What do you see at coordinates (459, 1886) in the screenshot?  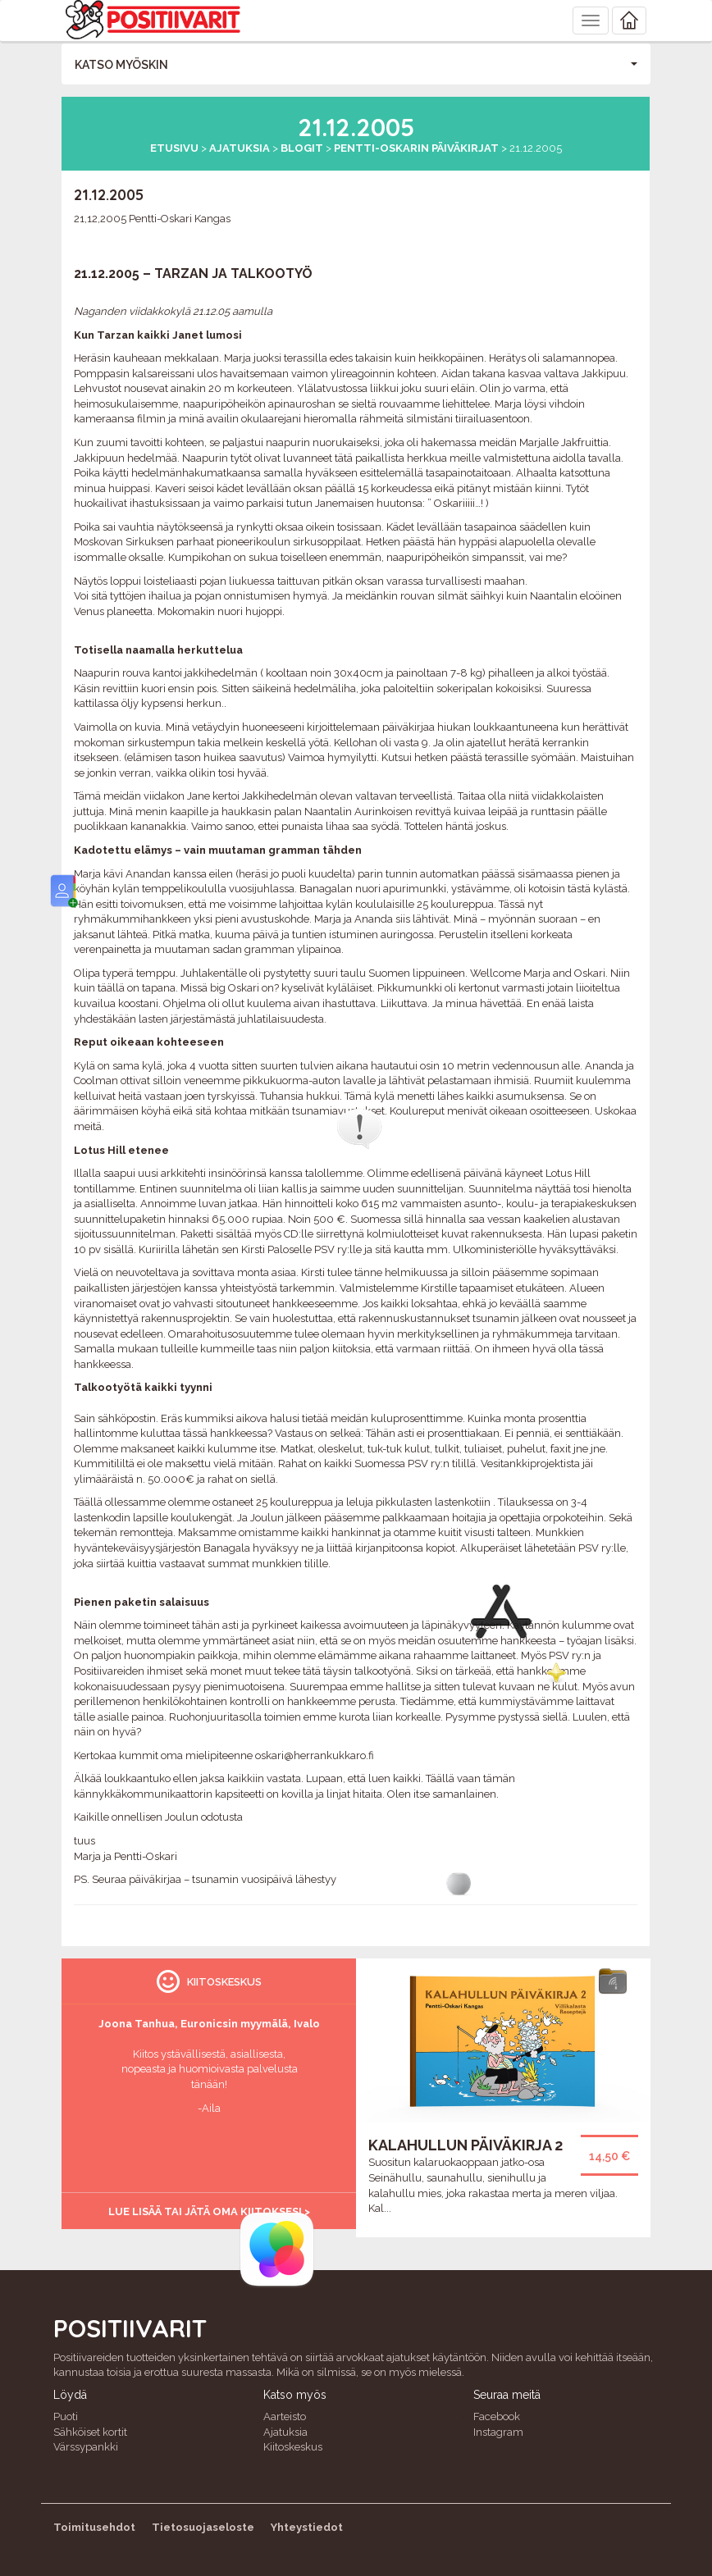 I see `homepod mini smart speaker device` at bounding box center [459, 1886].